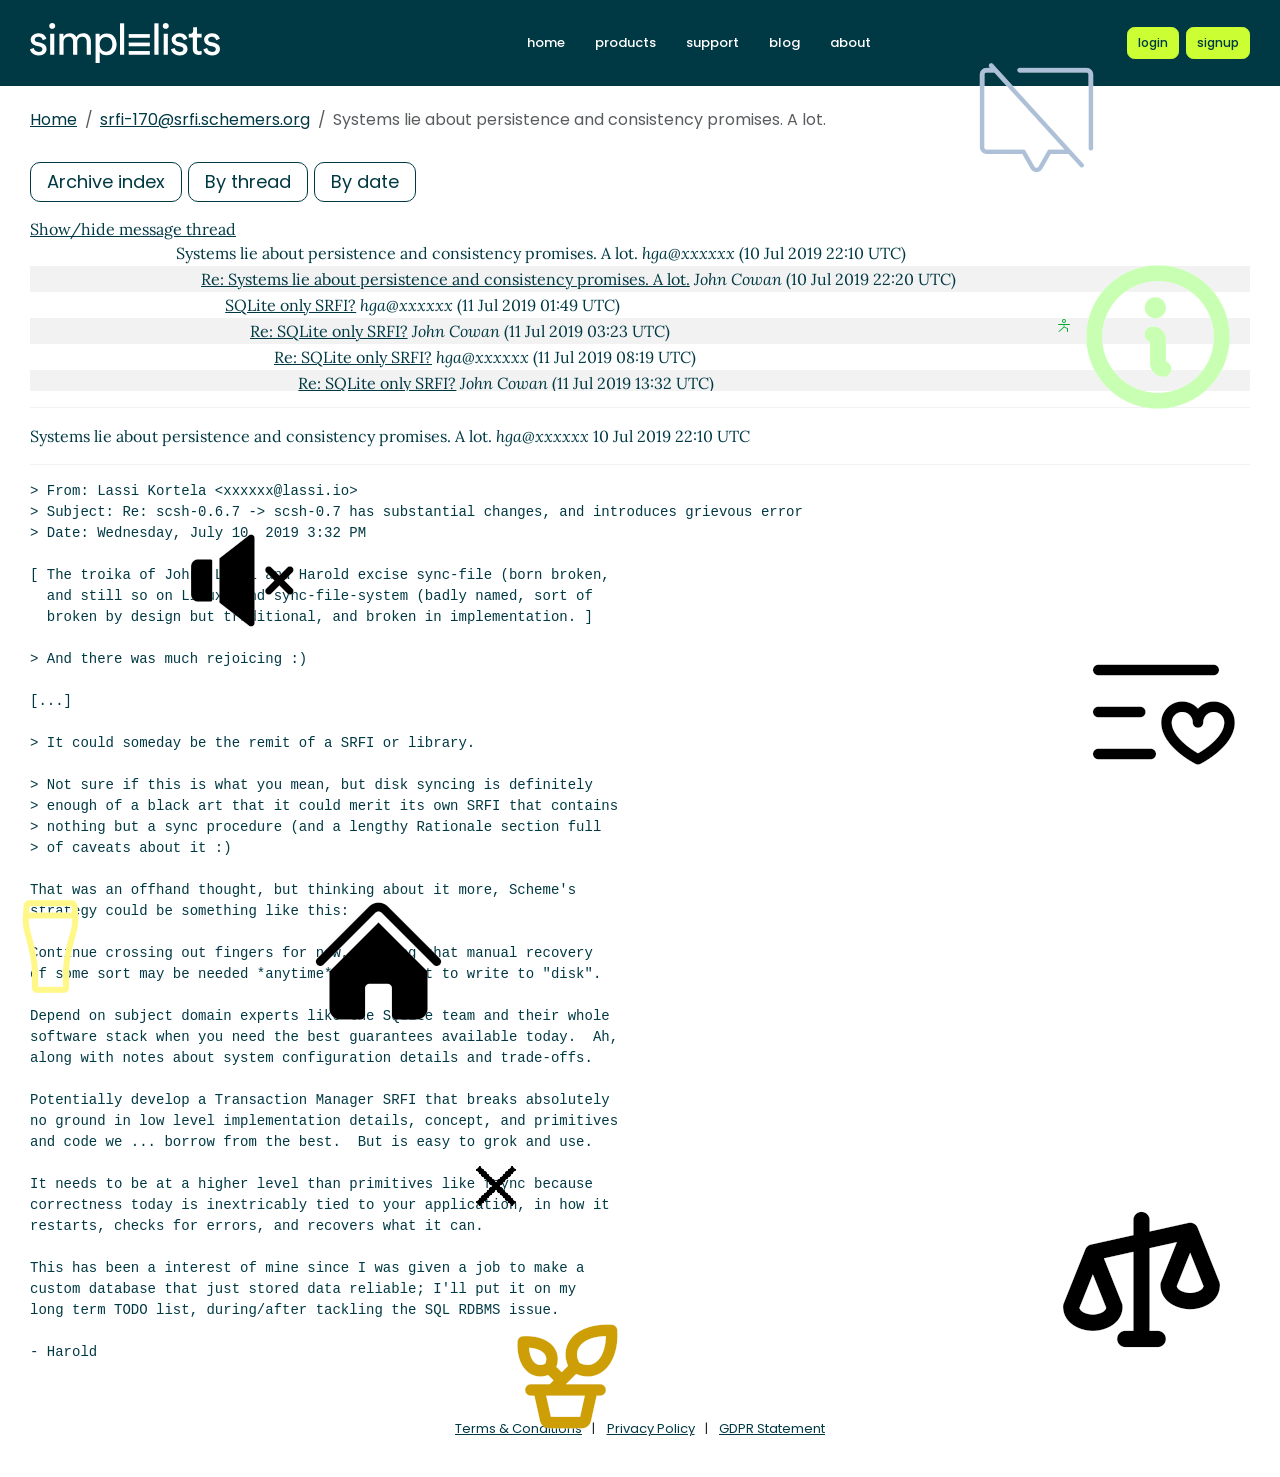 The image size is (1280, 1477). I want to click on view your favorites list, so click(1156, 712).